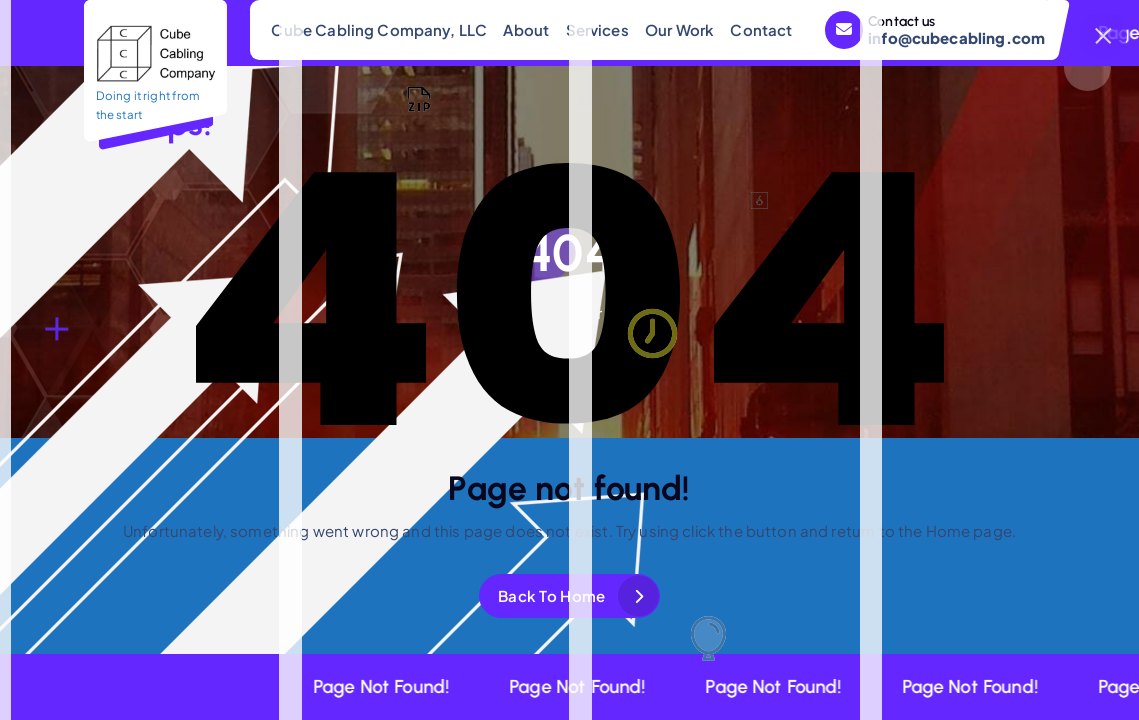 The height and width of the screenshot is (720, 1139). Describe the element at coordinates (708, 638) in the screenshot. I see `celebration or party event indicator` at that location.